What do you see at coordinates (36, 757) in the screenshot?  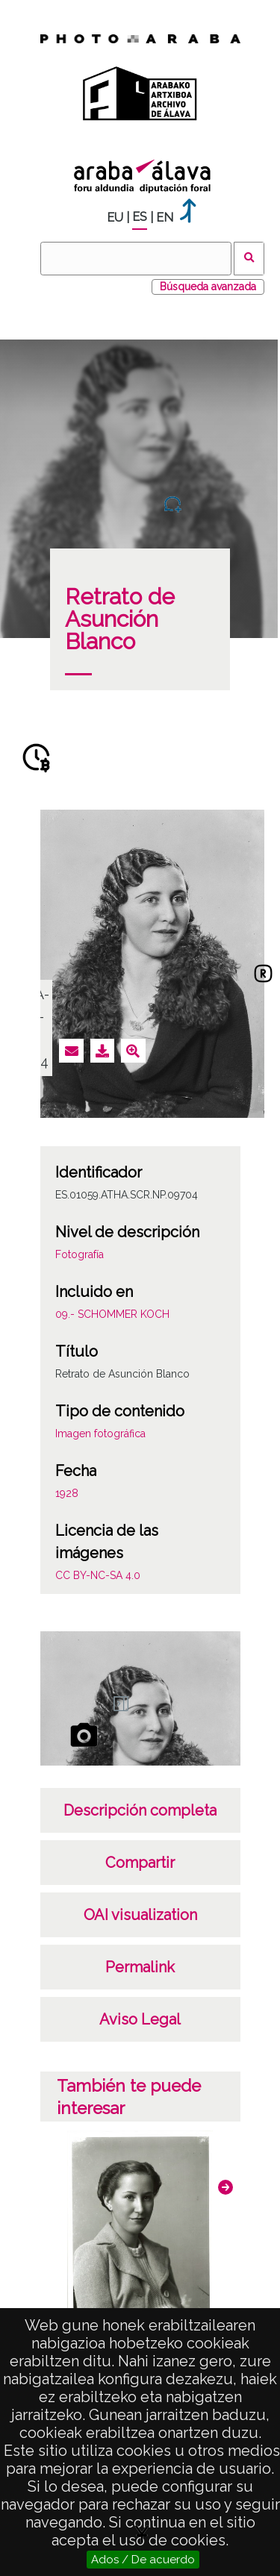 I see `view bitcoin transaction history` at bounding box center [36, 757].